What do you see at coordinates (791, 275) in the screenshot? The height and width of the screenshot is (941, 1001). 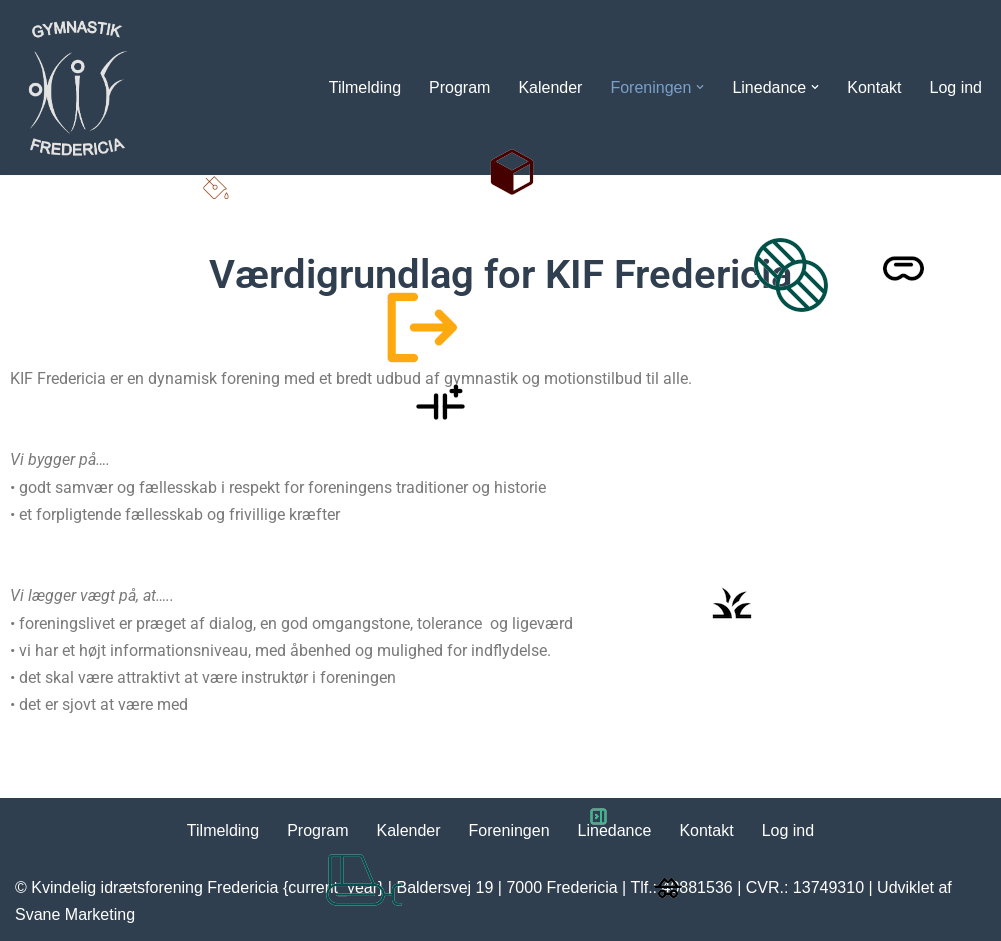 I see `exclude overlapping elements from selection` at bounding box center [791, 275].